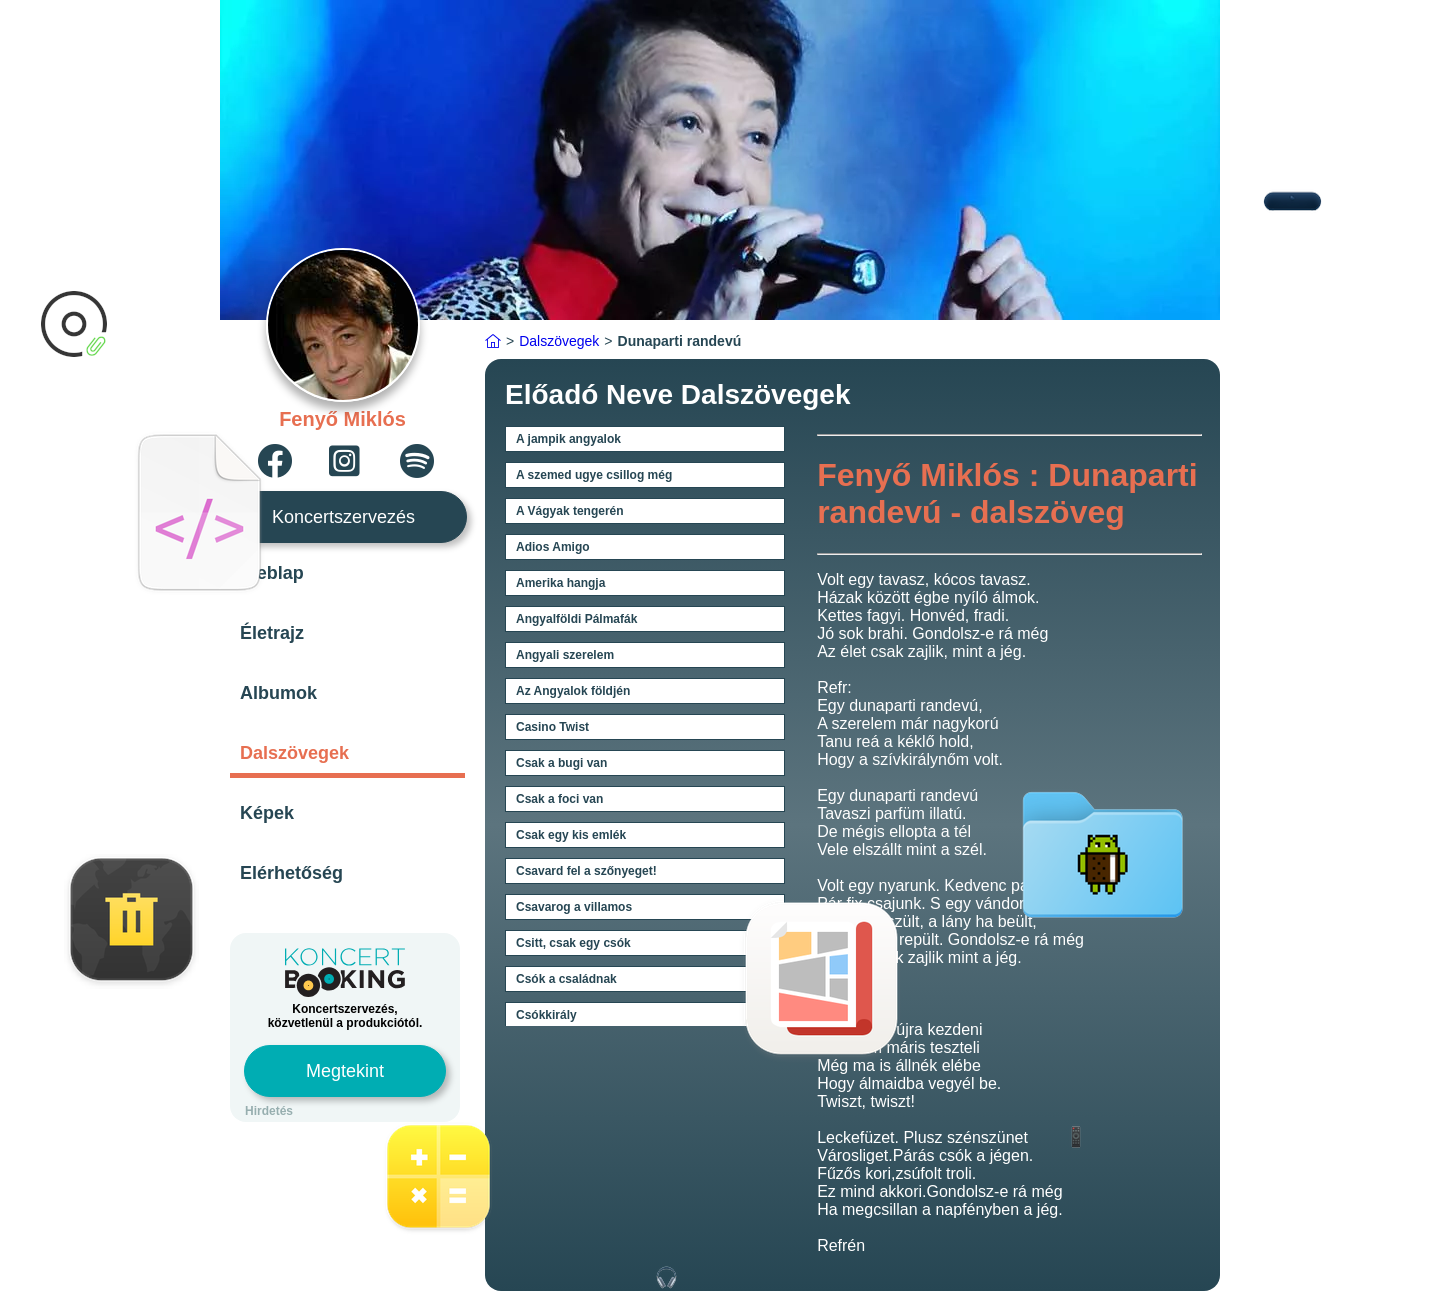 This screenshot has height=1311, width=1440. What do you see at coordinates (1102, 859) in the screenshot?
I see `folder containing android app files` at bounding box center [1102, 859].